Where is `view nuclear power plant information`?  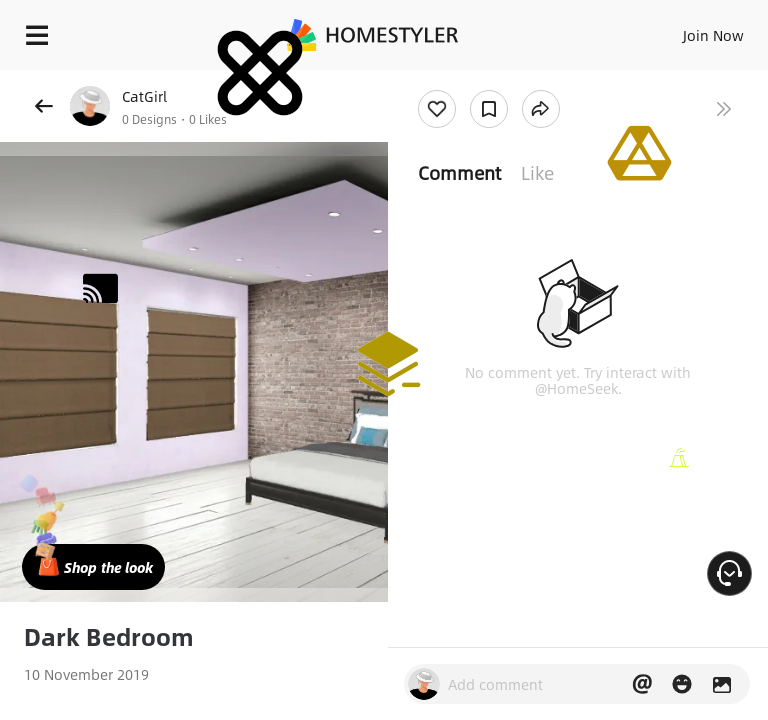 view nuclear power plant information is located at coordinates (679, 459).